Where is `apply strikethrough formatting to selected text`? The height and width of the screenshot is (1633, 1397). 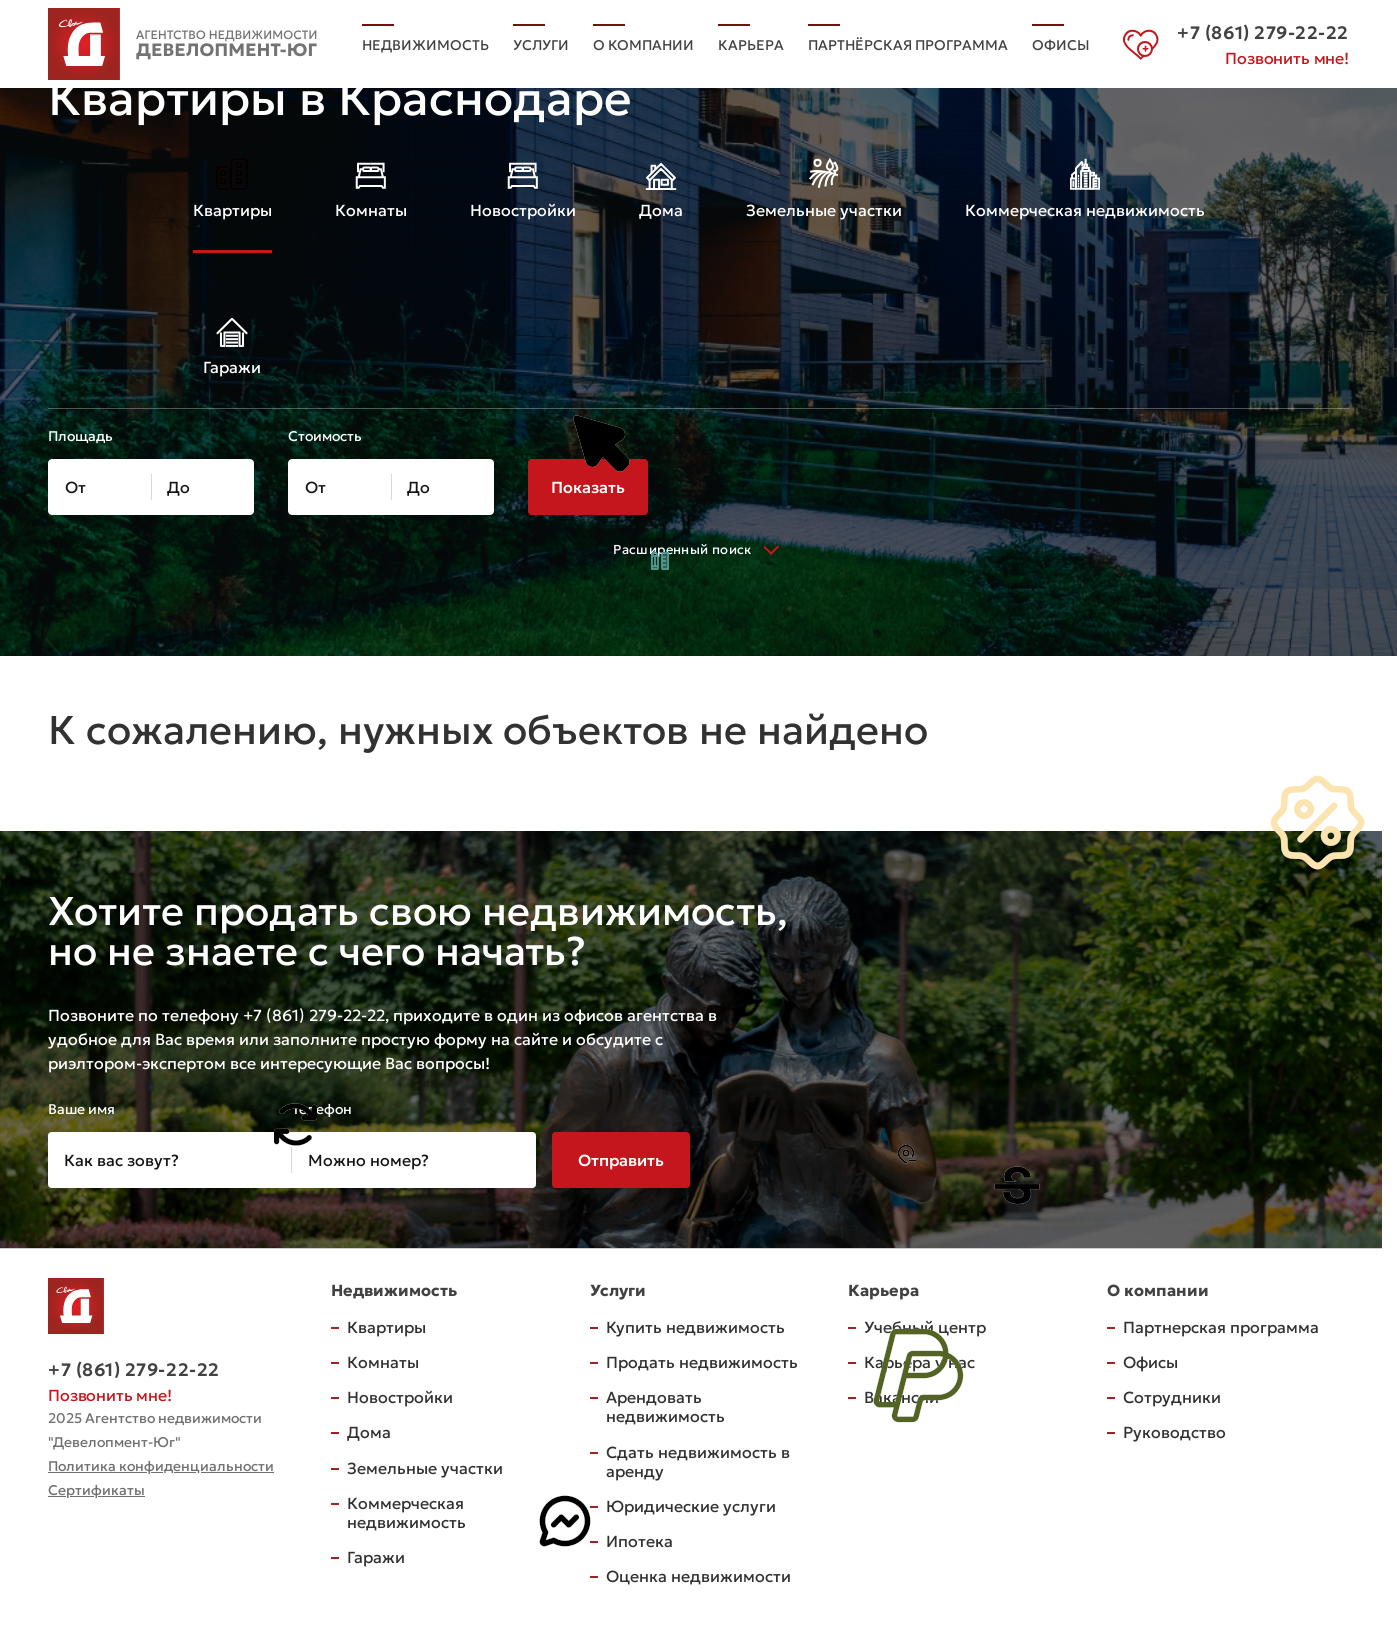 apply strikethrough formatting to selected text is located at coordinates (1017, 1189).